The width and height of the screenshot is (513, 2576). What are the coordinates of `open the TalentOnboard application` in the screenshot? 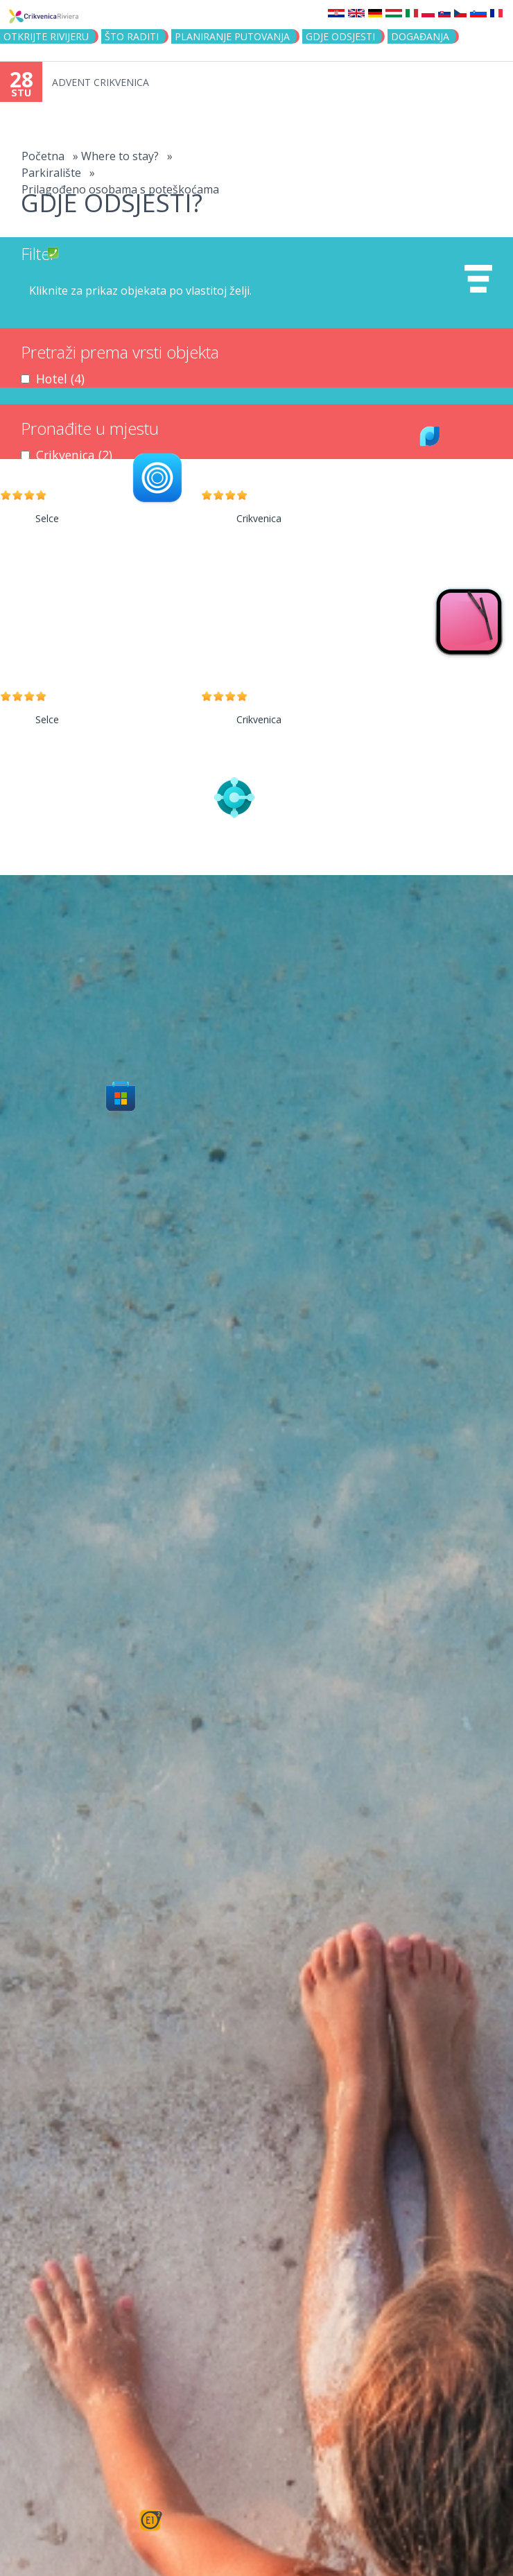 It's located at (430, 436).